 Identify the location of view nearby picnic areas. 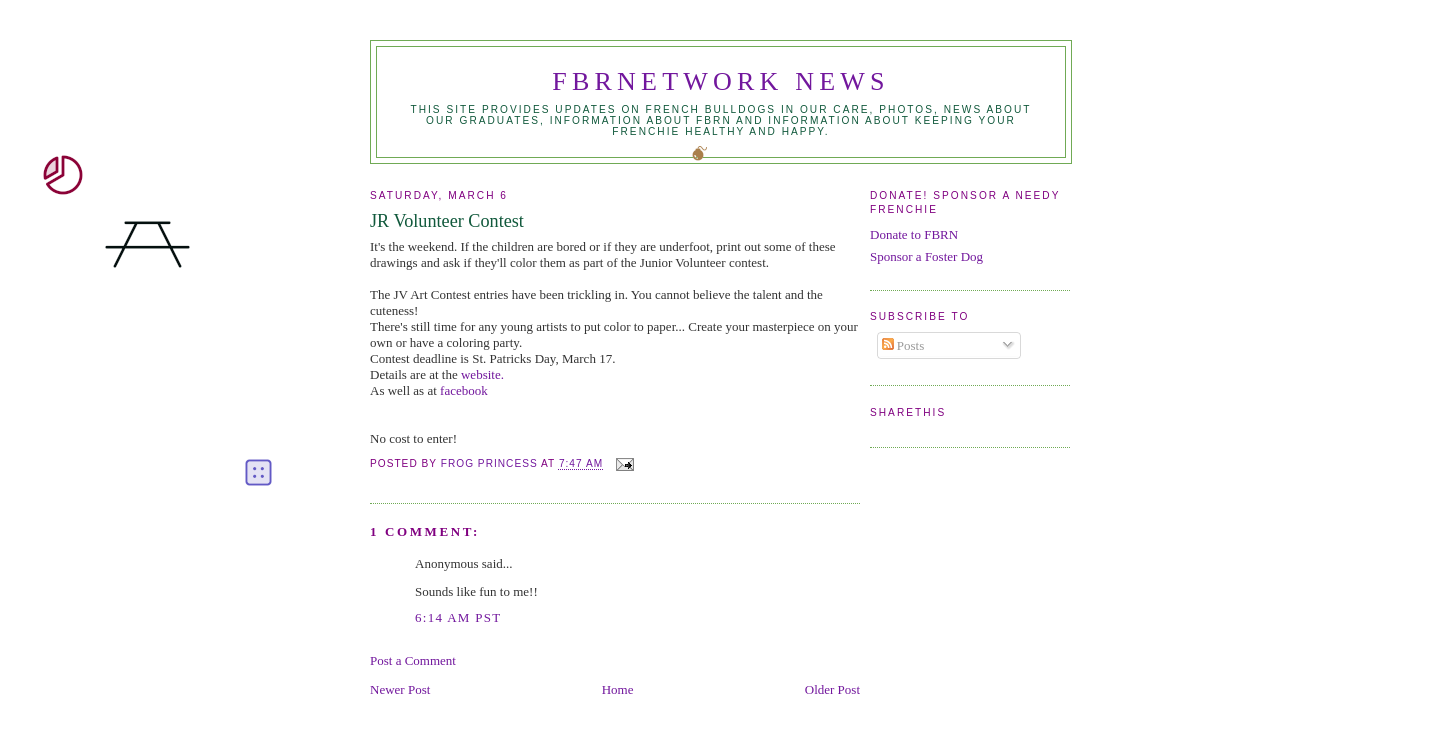
(147, 244).